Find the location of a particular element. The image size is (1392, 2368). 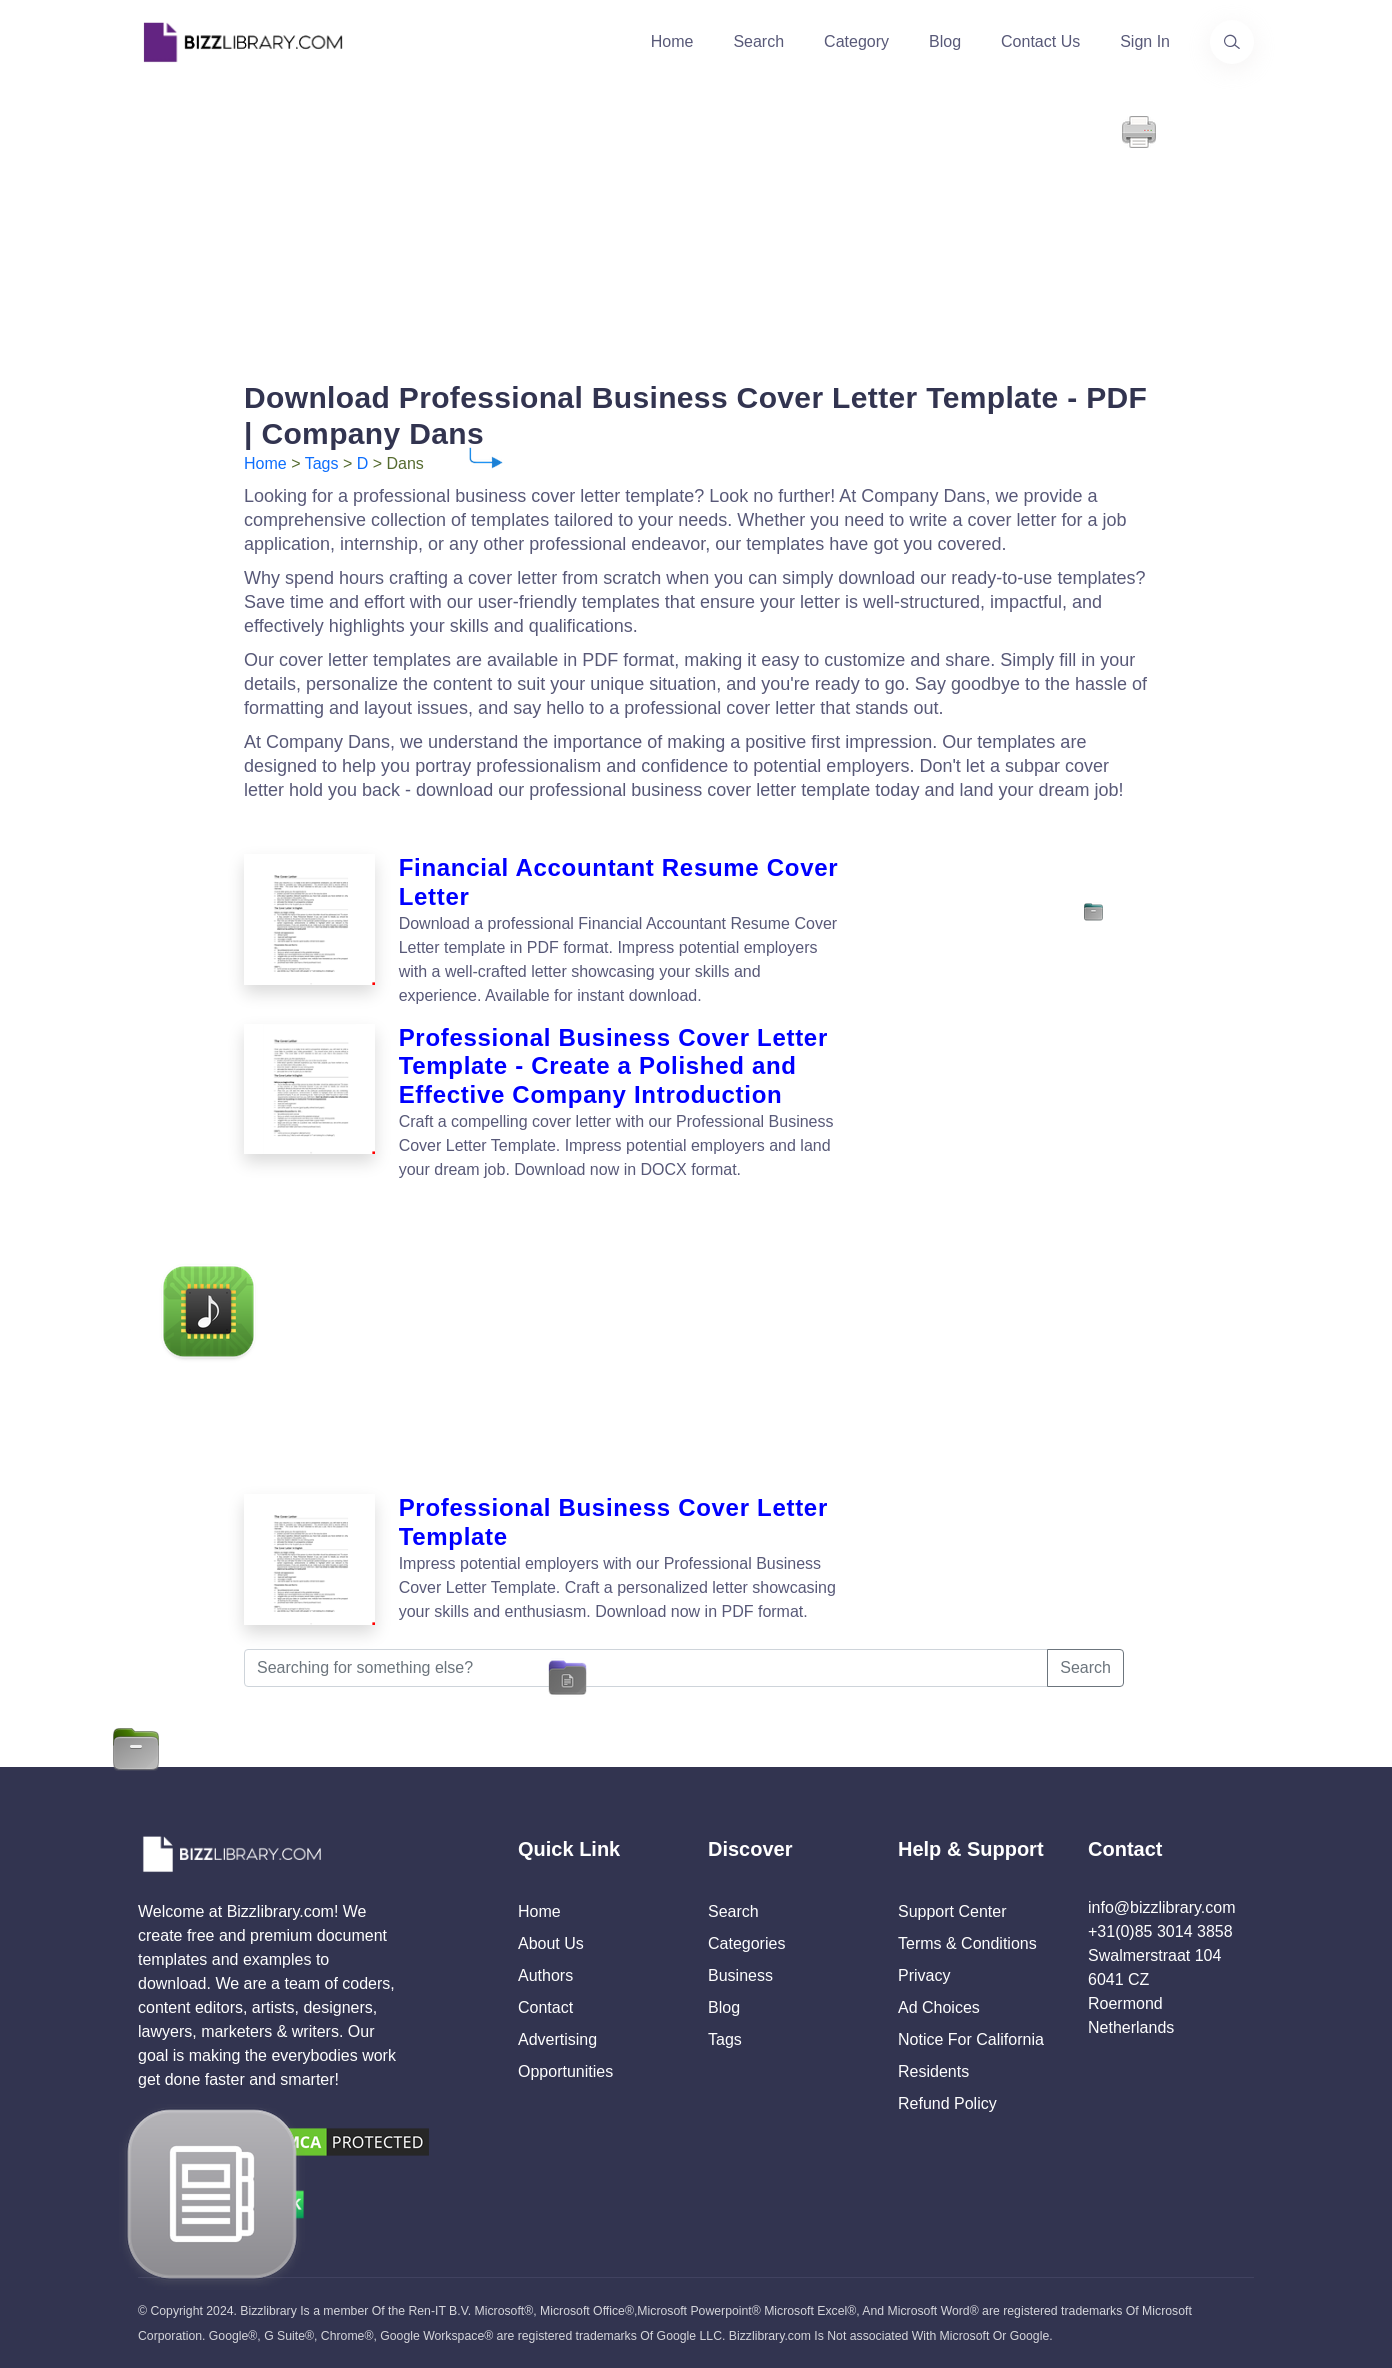

open the file manager is located at coordinates (136, 1749).